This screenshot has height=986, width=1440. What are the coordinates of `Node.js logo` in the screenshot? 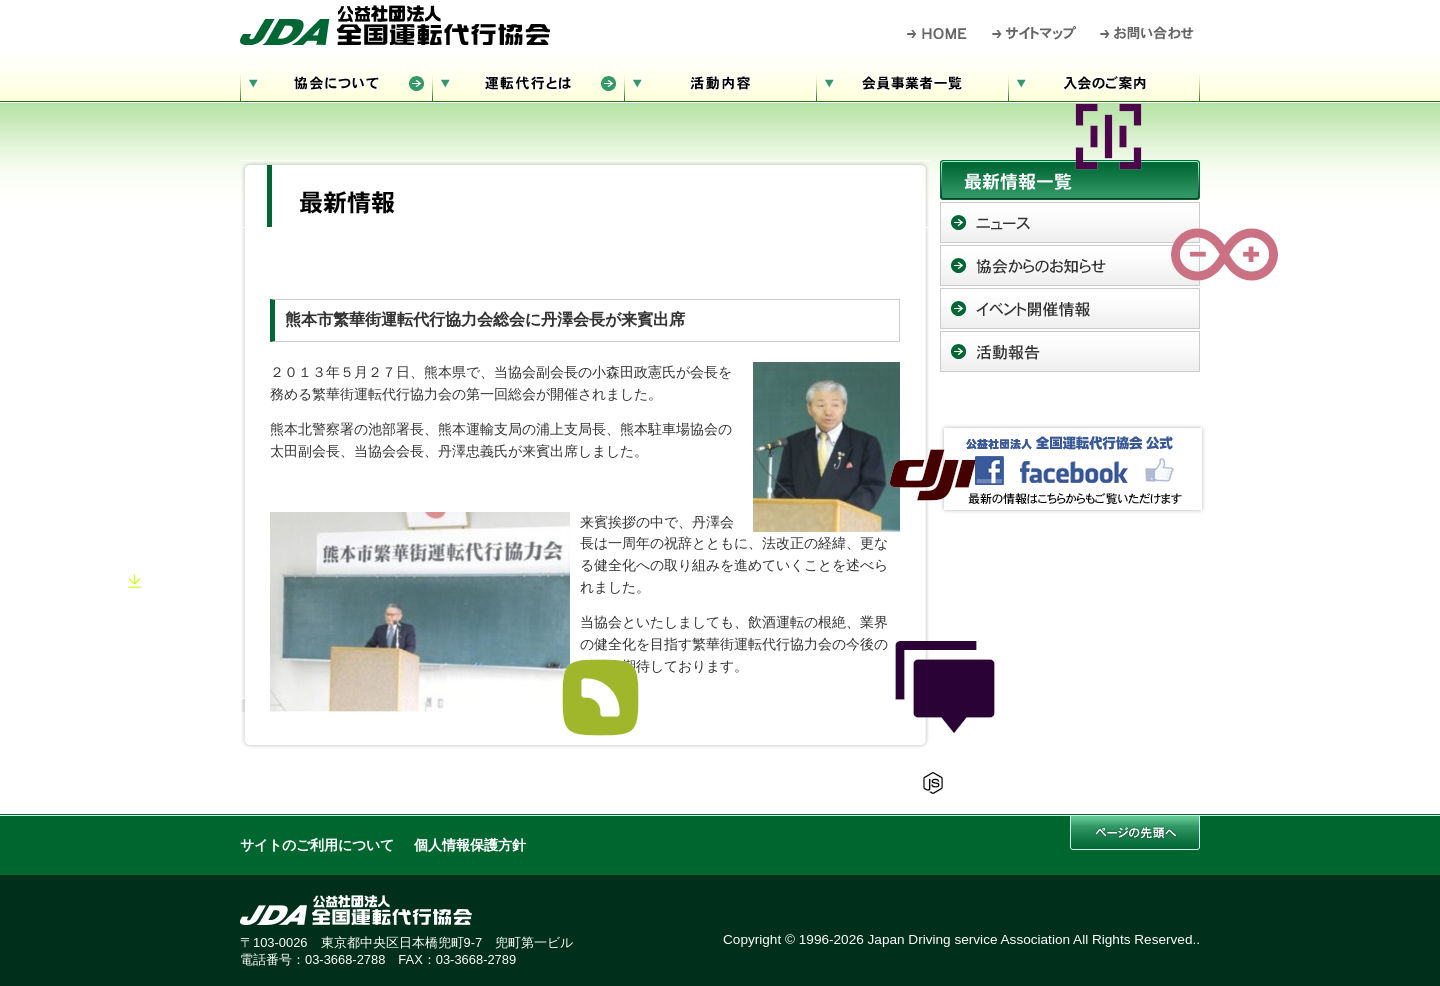 It's located at (933, 783).